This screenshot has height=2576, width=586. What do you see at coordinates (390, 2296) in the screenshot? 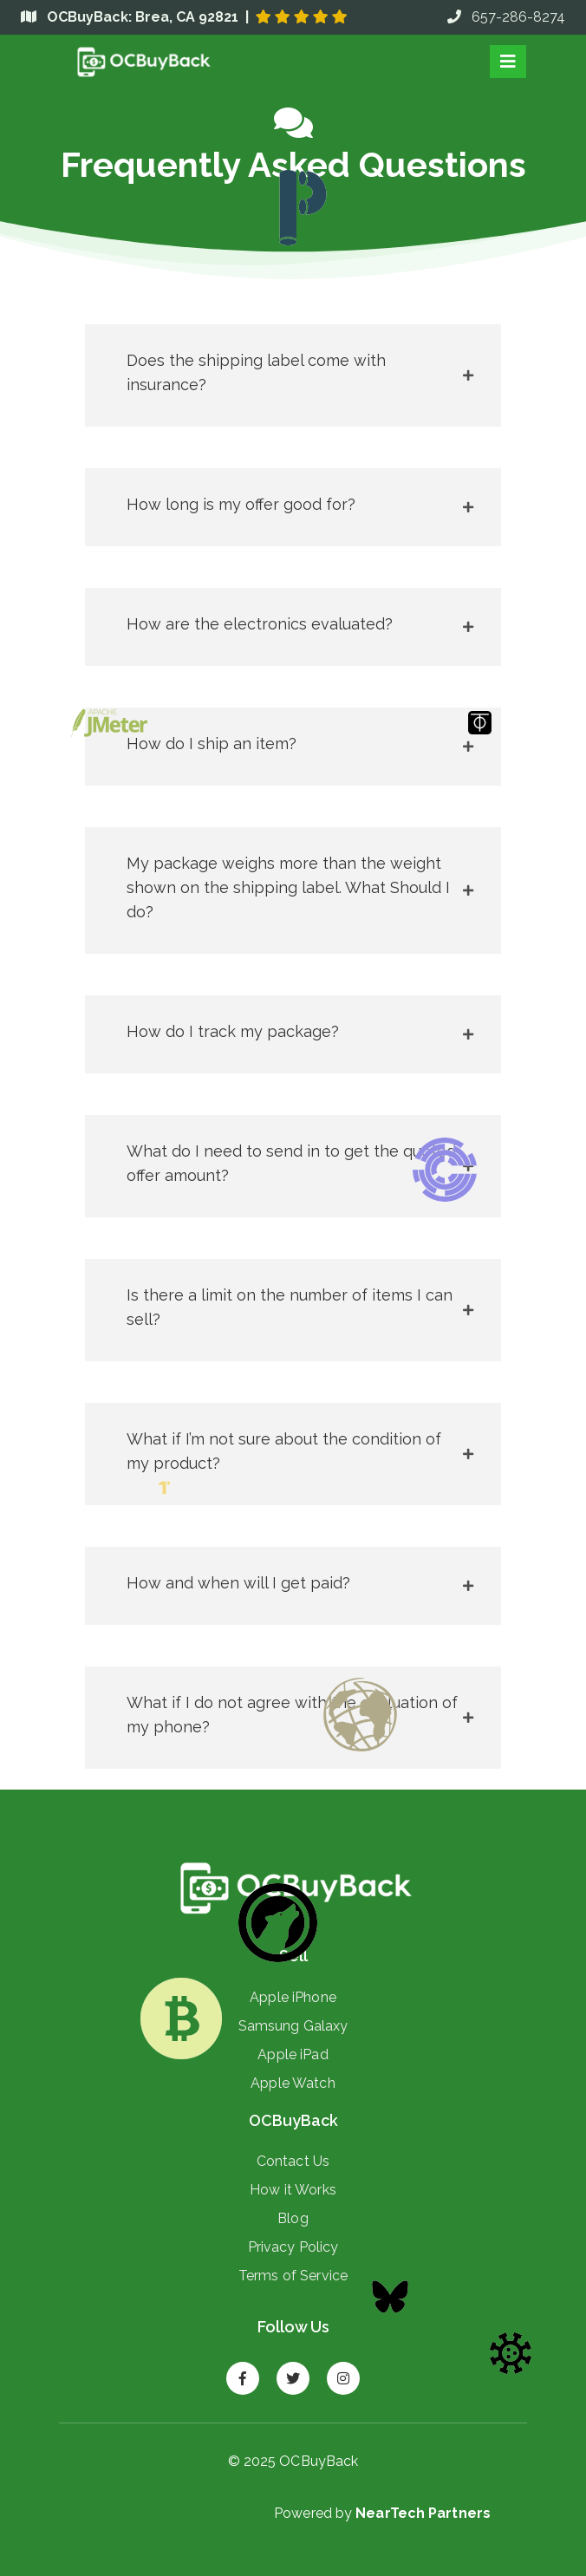
I see `open the Bluesky app` at bounding box center [390, 2296].